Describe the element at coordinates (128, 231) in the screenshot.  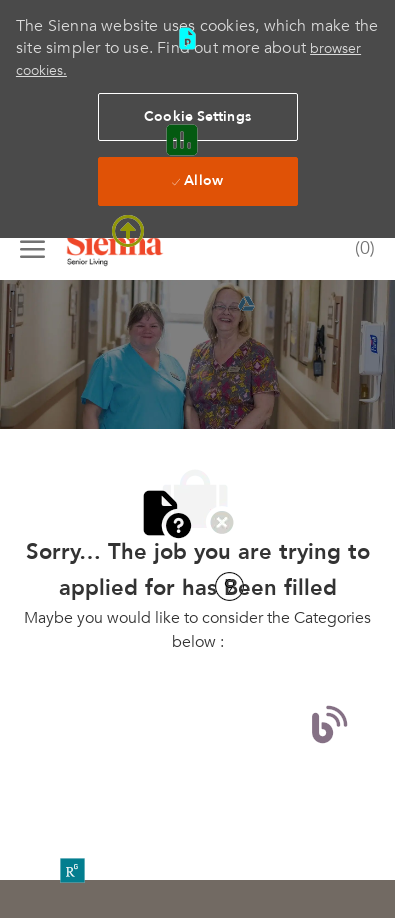
I see `scroll to top of page` at that location.